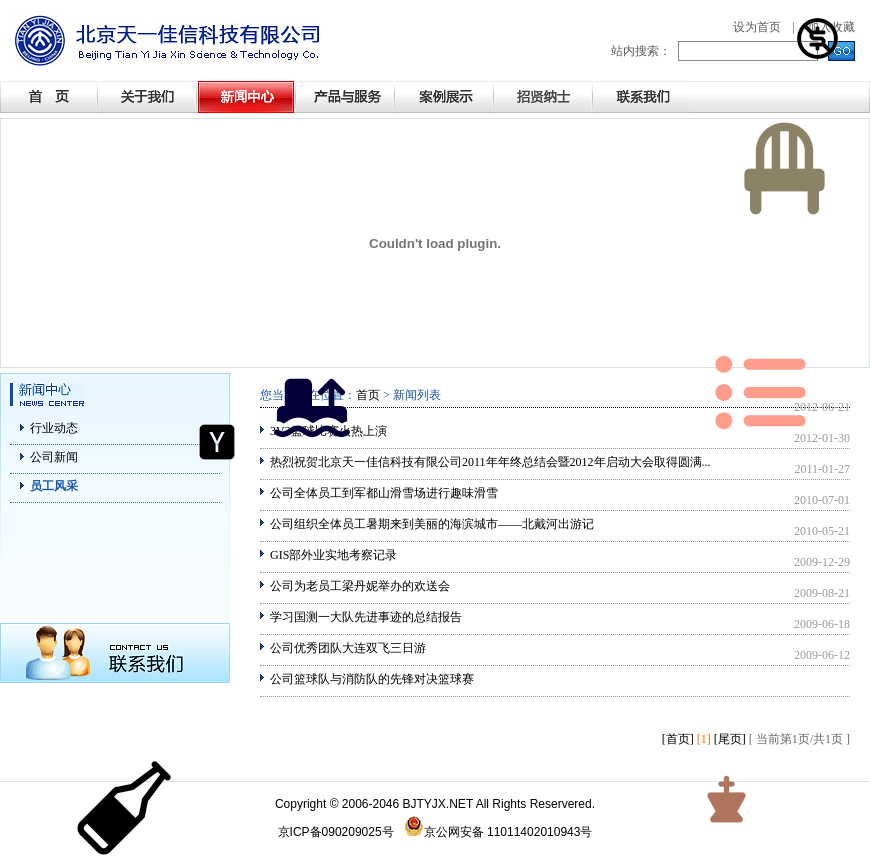 This screenshot has height=864, width=870. What do you see at coordinates (760, 392) in the screenshot?
I see `view items in a bulleted list format` at bounding box center [760, 392].